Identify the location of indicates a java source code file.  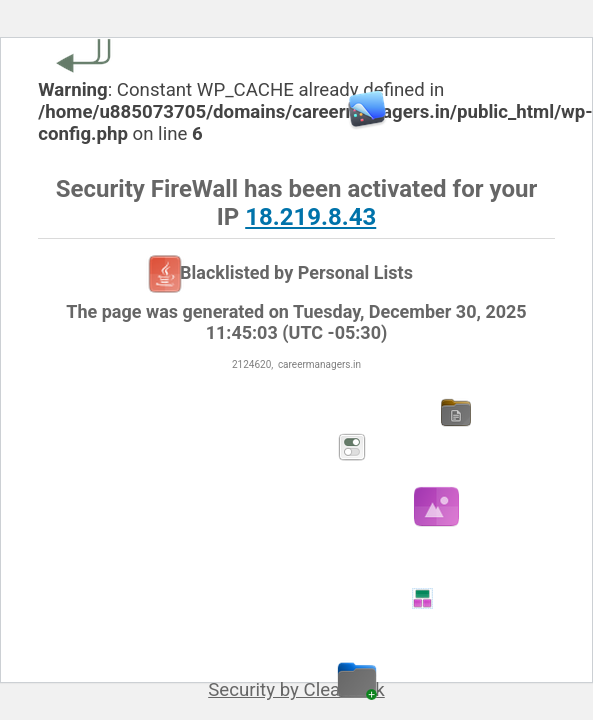
(165, 274).